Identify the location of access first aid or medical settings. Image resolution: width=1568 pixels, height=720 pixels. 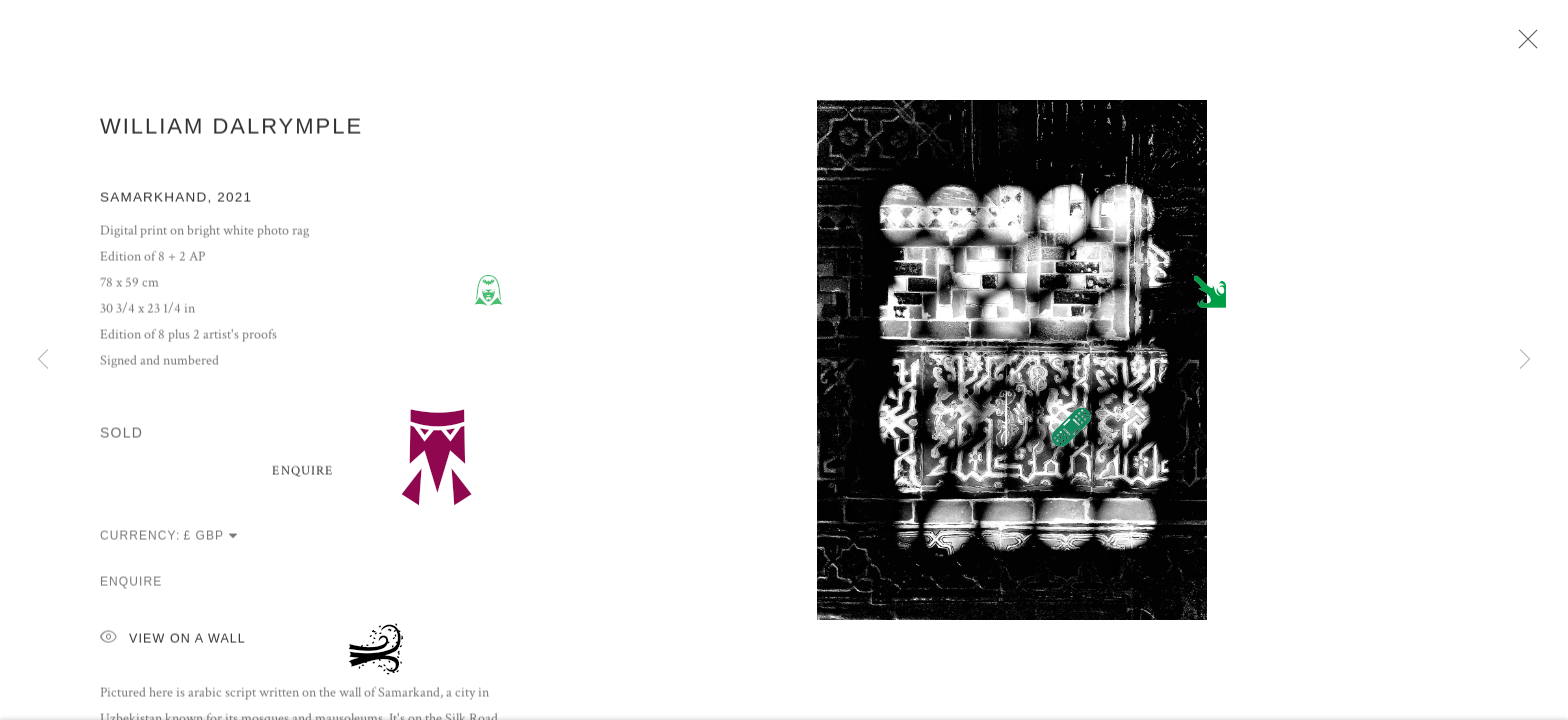
(1071, 427).